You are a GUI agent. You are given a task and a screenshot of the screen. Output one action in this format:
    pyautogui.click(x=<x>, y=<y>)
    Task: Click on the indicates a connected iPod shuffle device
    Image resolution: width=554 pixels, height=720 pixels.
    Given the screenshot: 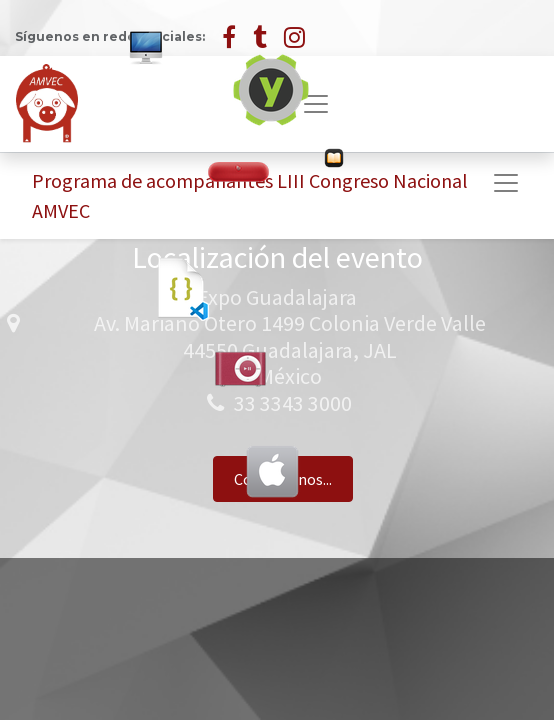 What is the action you would take?
    pyautogui.click(x=240, y=359)
    